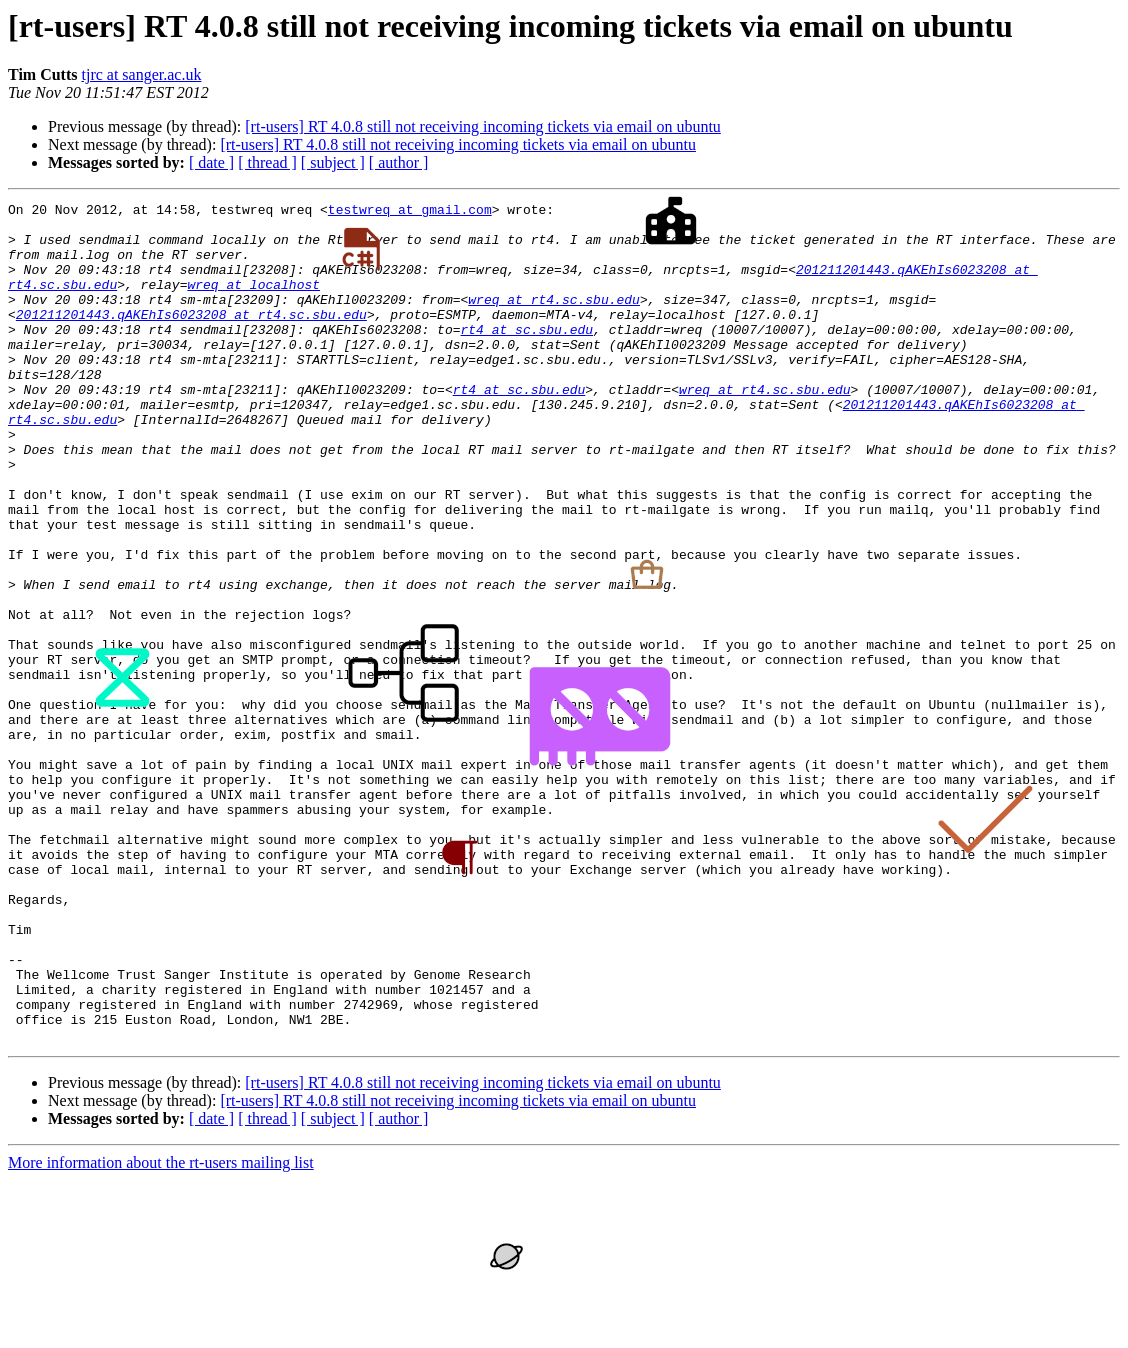 This screenshot has height=1348, width=1128. Describe the element at coordinates (410, 673) in the screenshot. I see `view hierarchical data or folder structure` at that location.